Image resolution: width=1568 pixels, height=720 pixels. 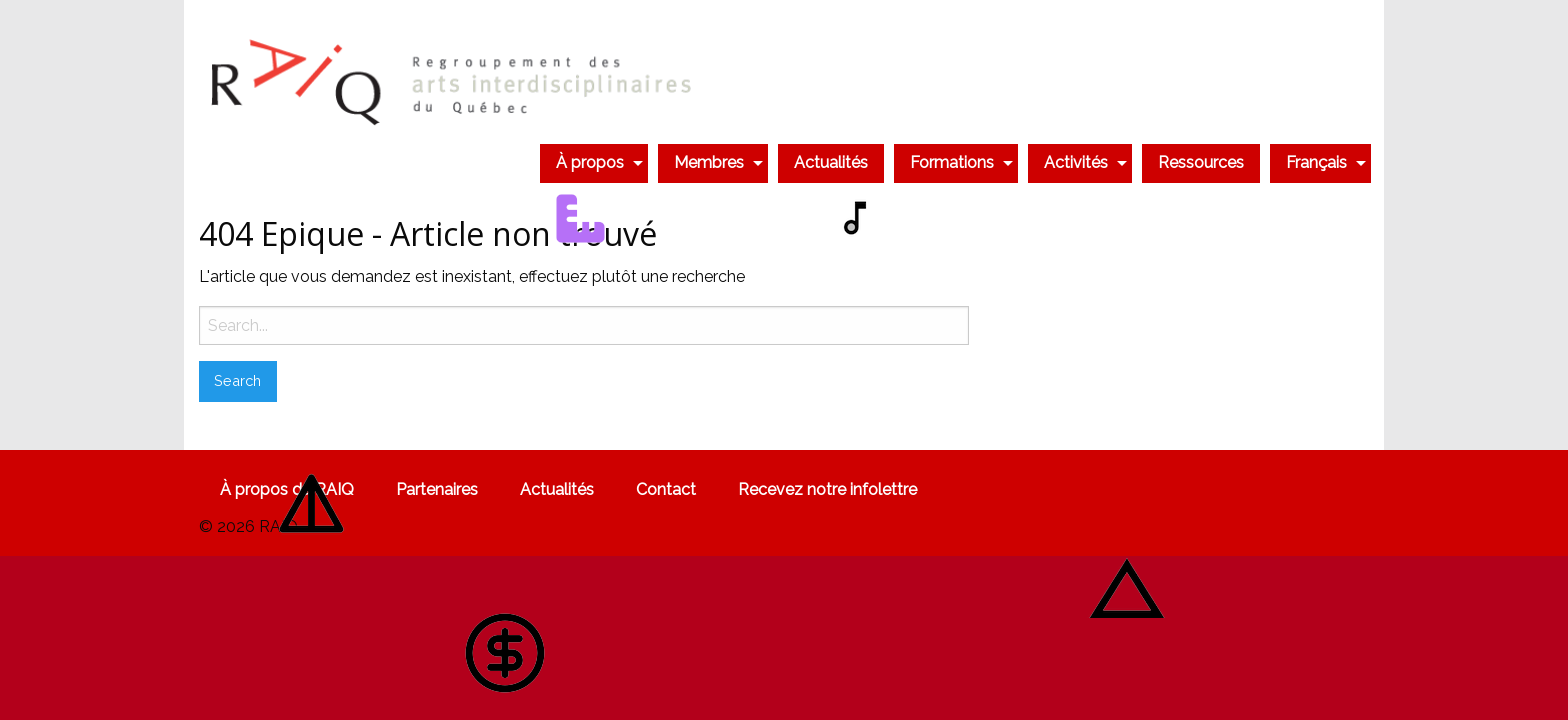 What do you see at coordinates (505, 653) in the screenshot?
I see `view account balance or payment options` at bounding box center [505, 653].